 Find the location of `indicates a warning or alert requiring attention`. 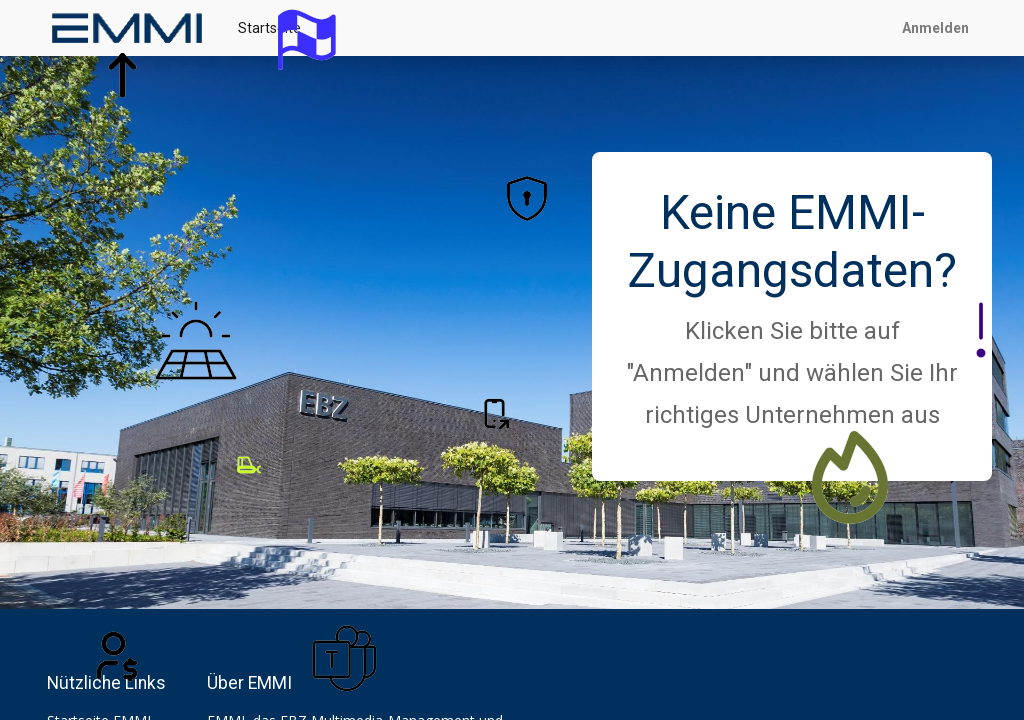

indicates a warning or alert requiring attention is located at coordinates (981, 330).